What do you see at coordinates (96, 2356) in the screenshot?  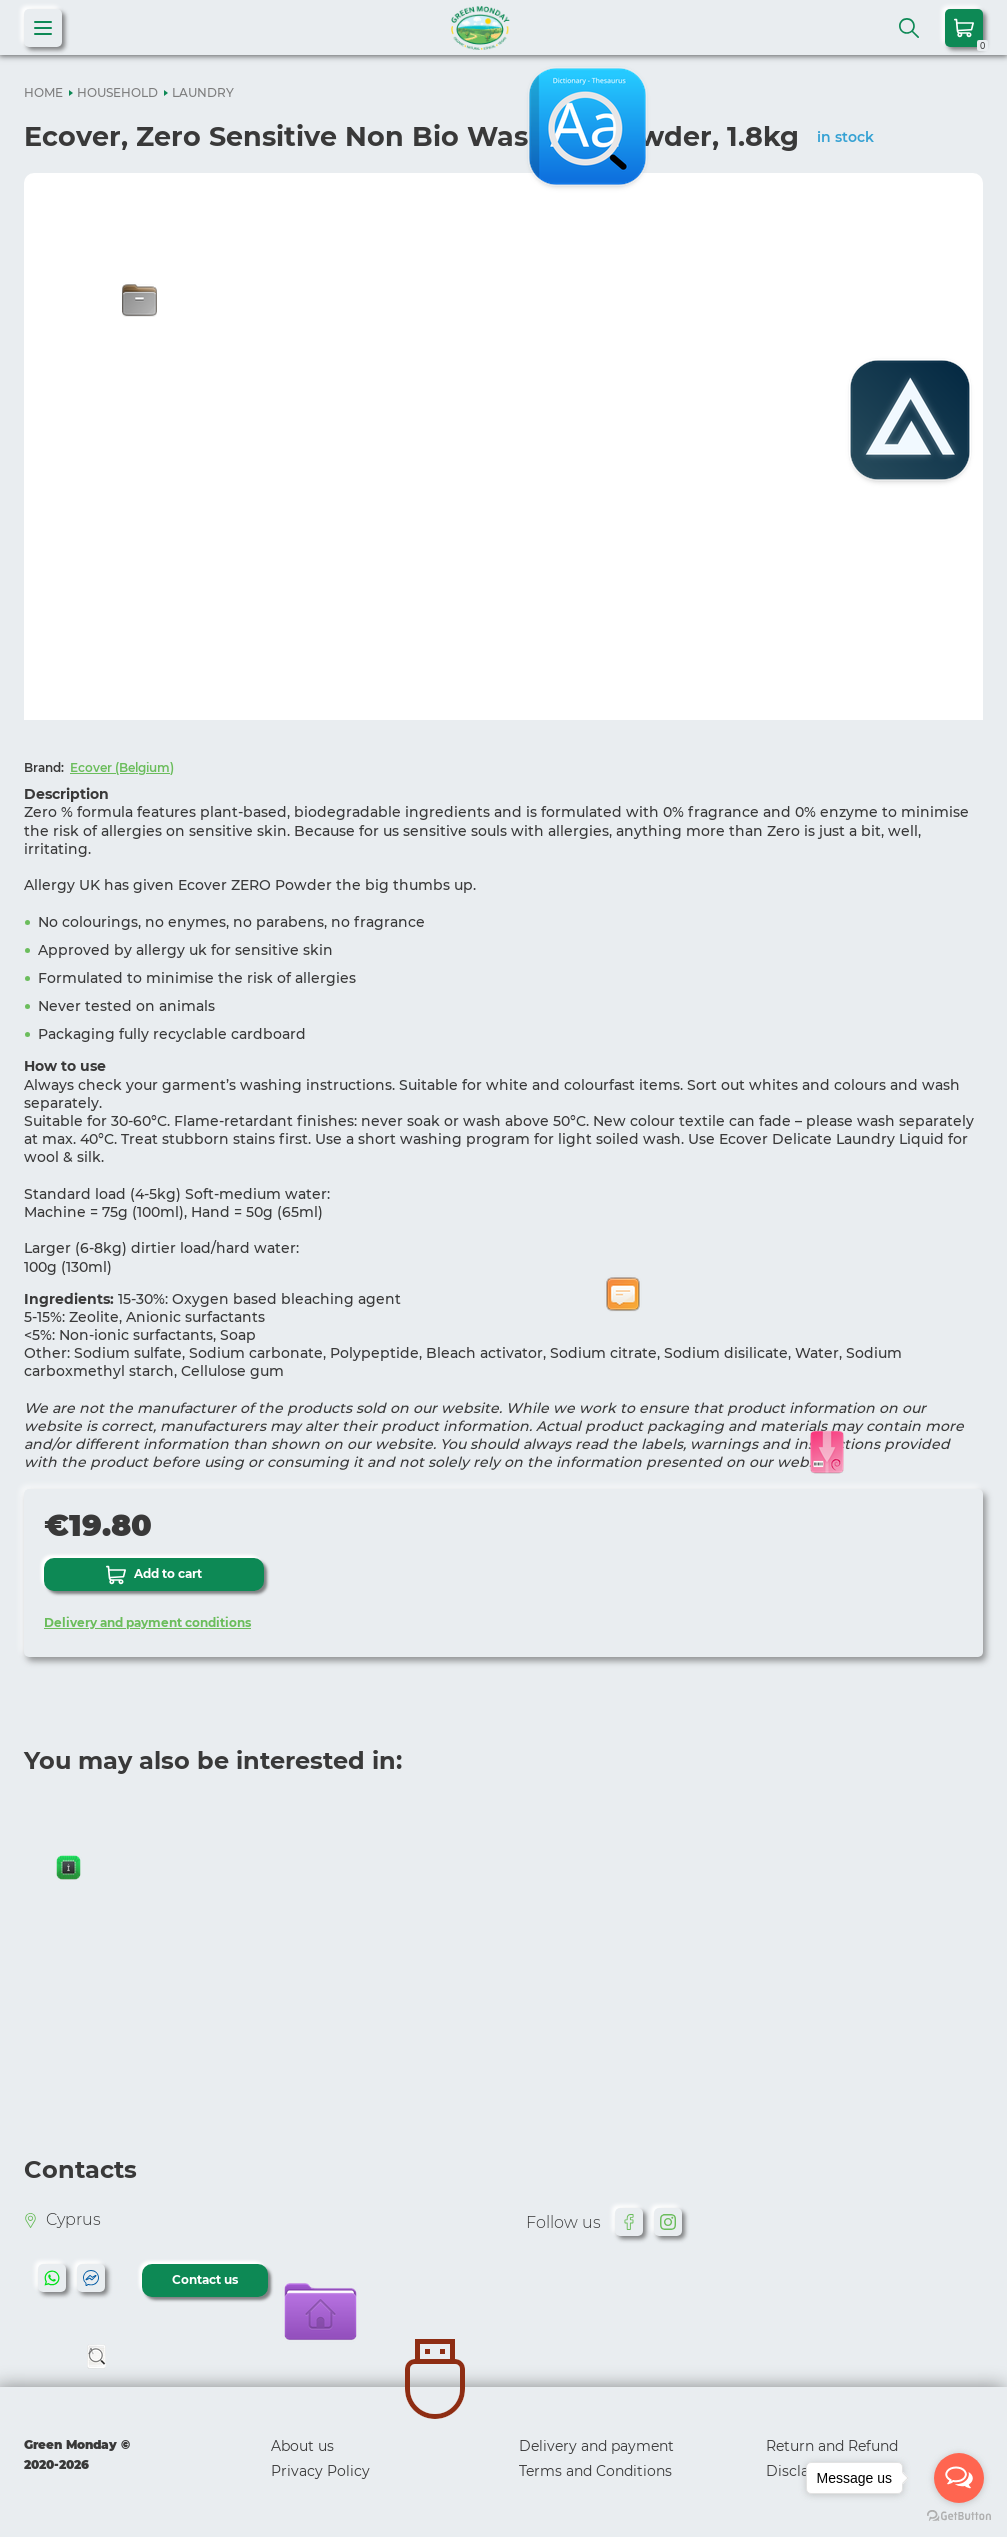 I see `open document viewer application` at bounding box center [96, 2356].